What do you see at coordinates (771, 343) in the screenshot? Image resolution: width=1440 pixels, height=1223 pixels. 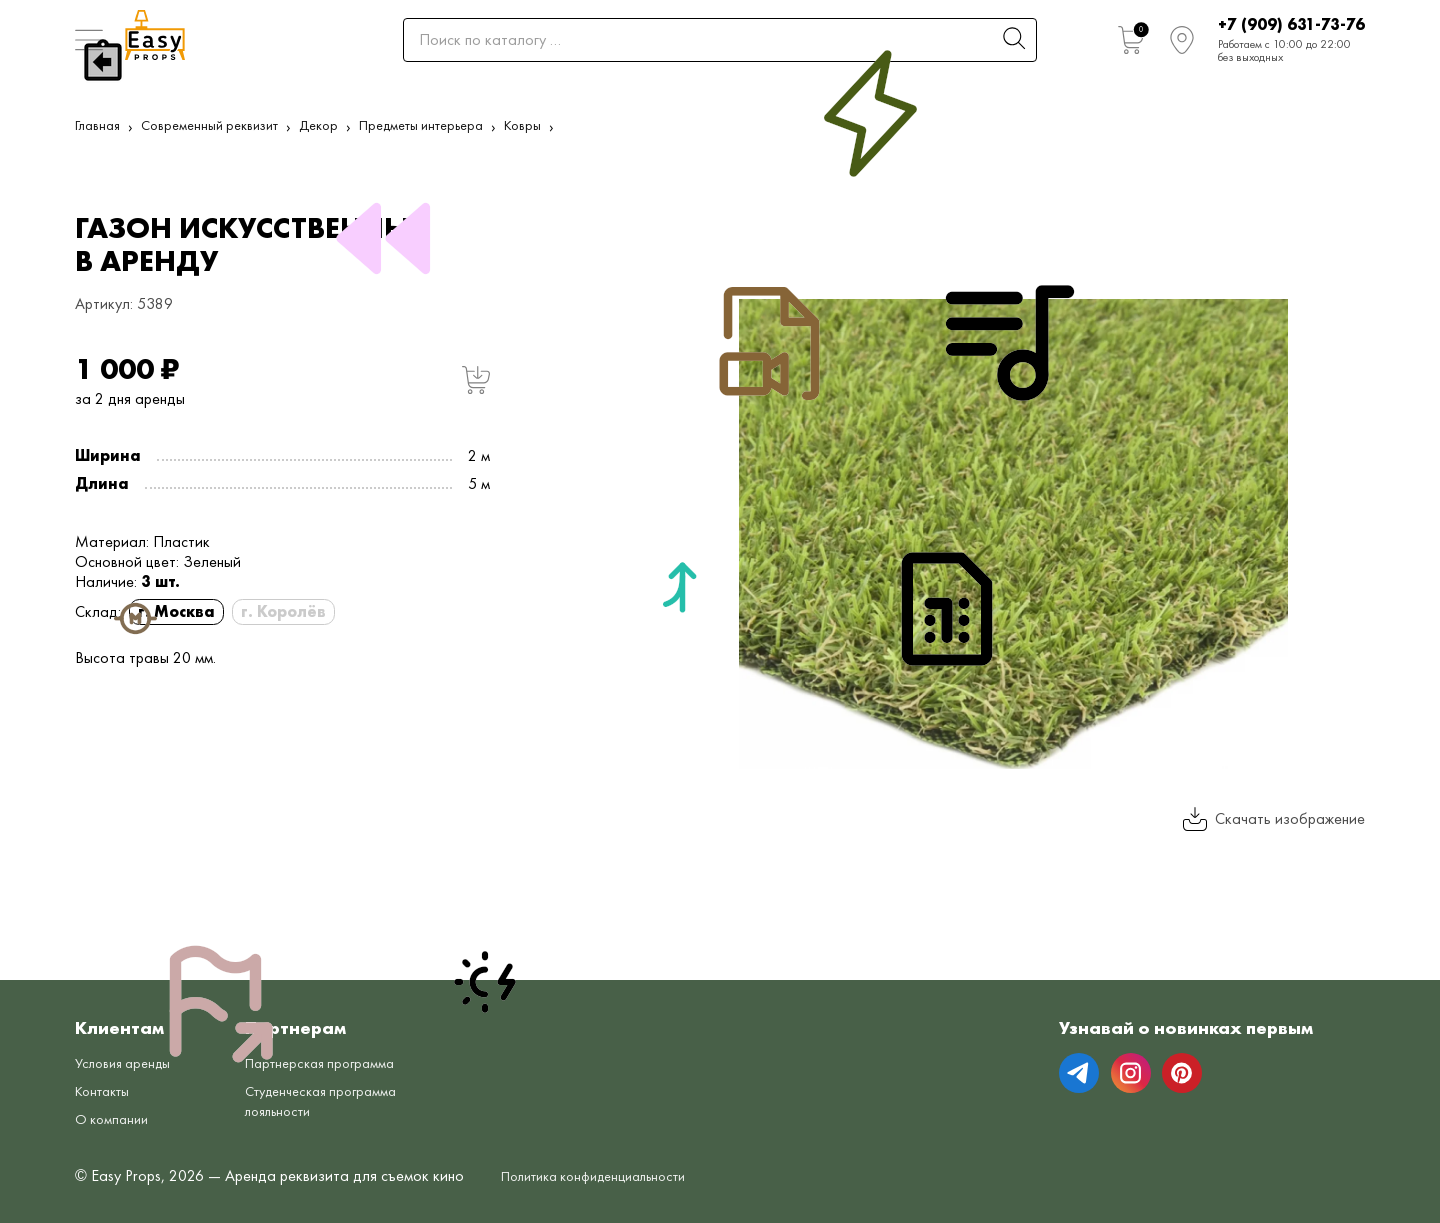 I see `open a video file` at bounding box center [771, 343].